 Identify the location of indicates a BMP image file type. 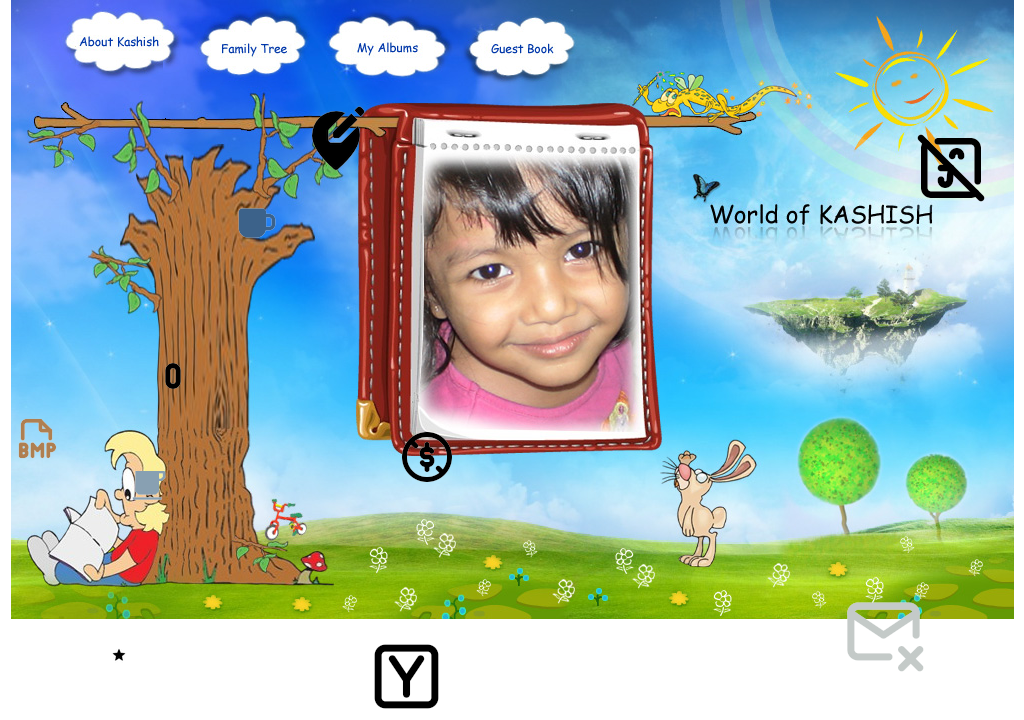
(36, 438).